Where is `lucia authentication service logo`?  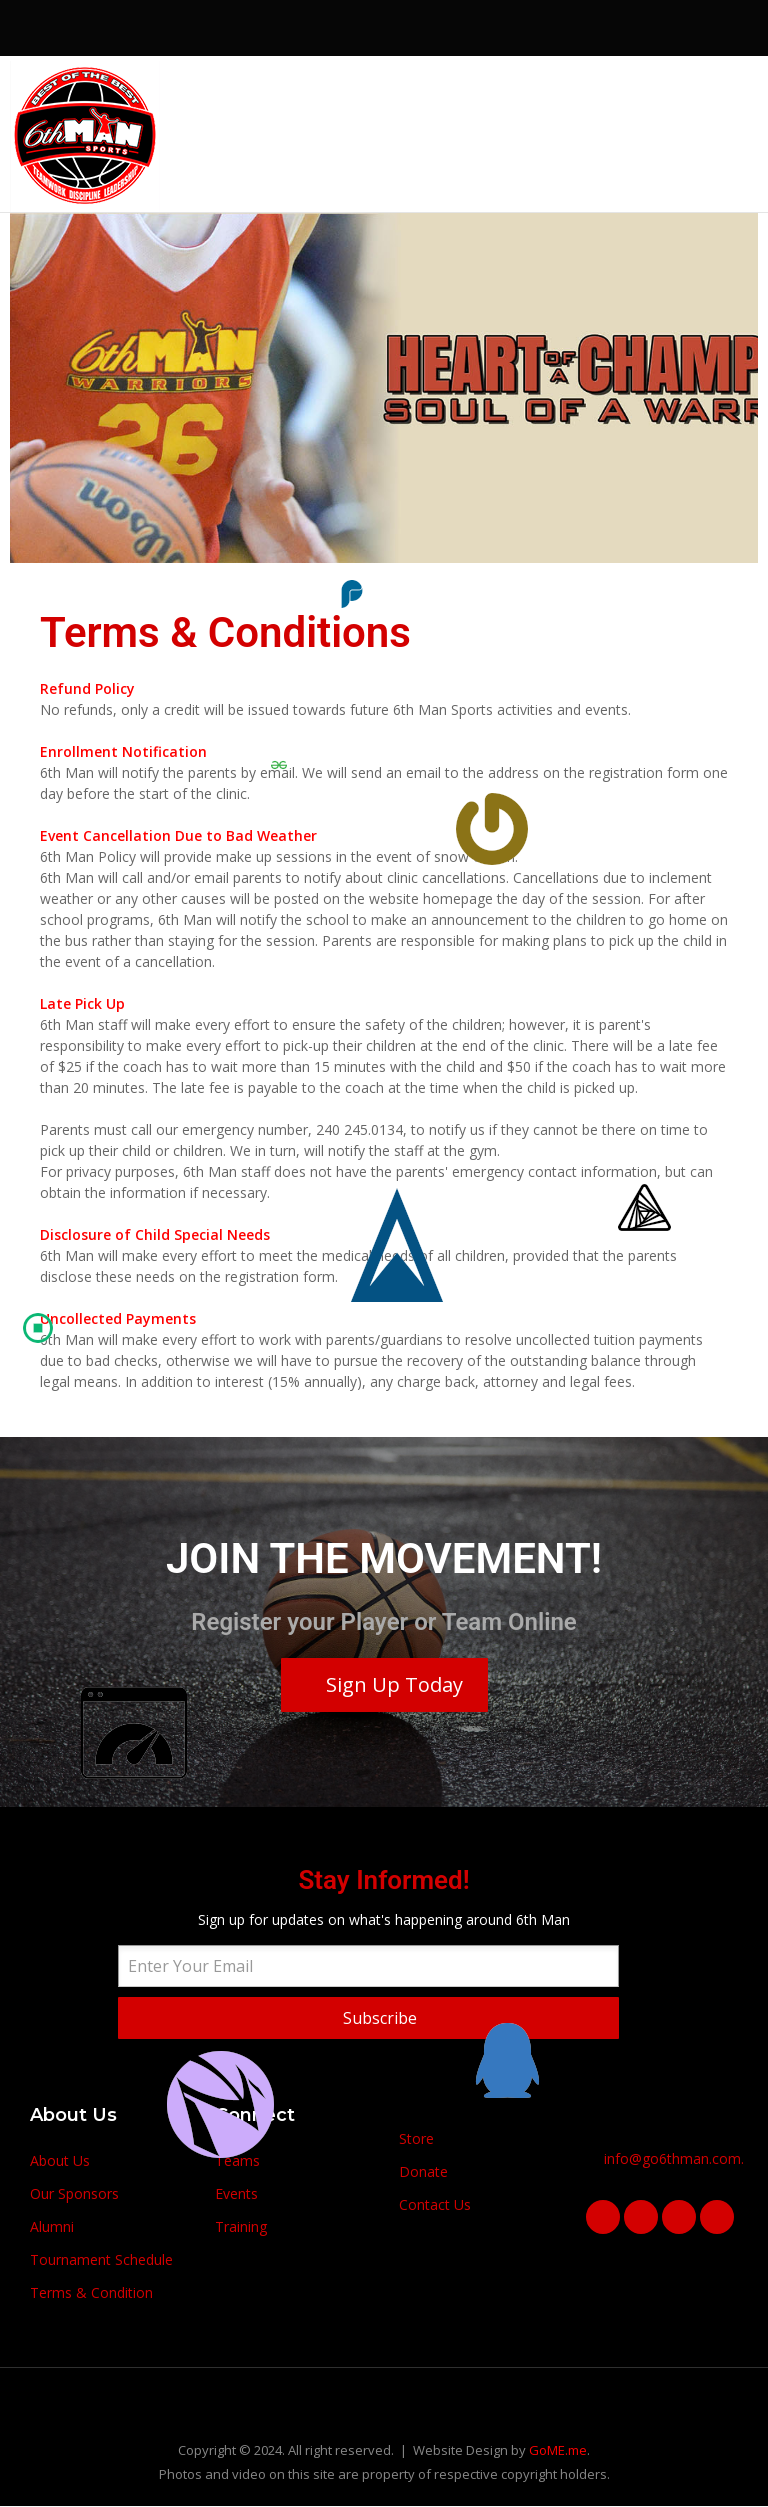
lucia authentication service logo is located at coordinates (397, 1245).